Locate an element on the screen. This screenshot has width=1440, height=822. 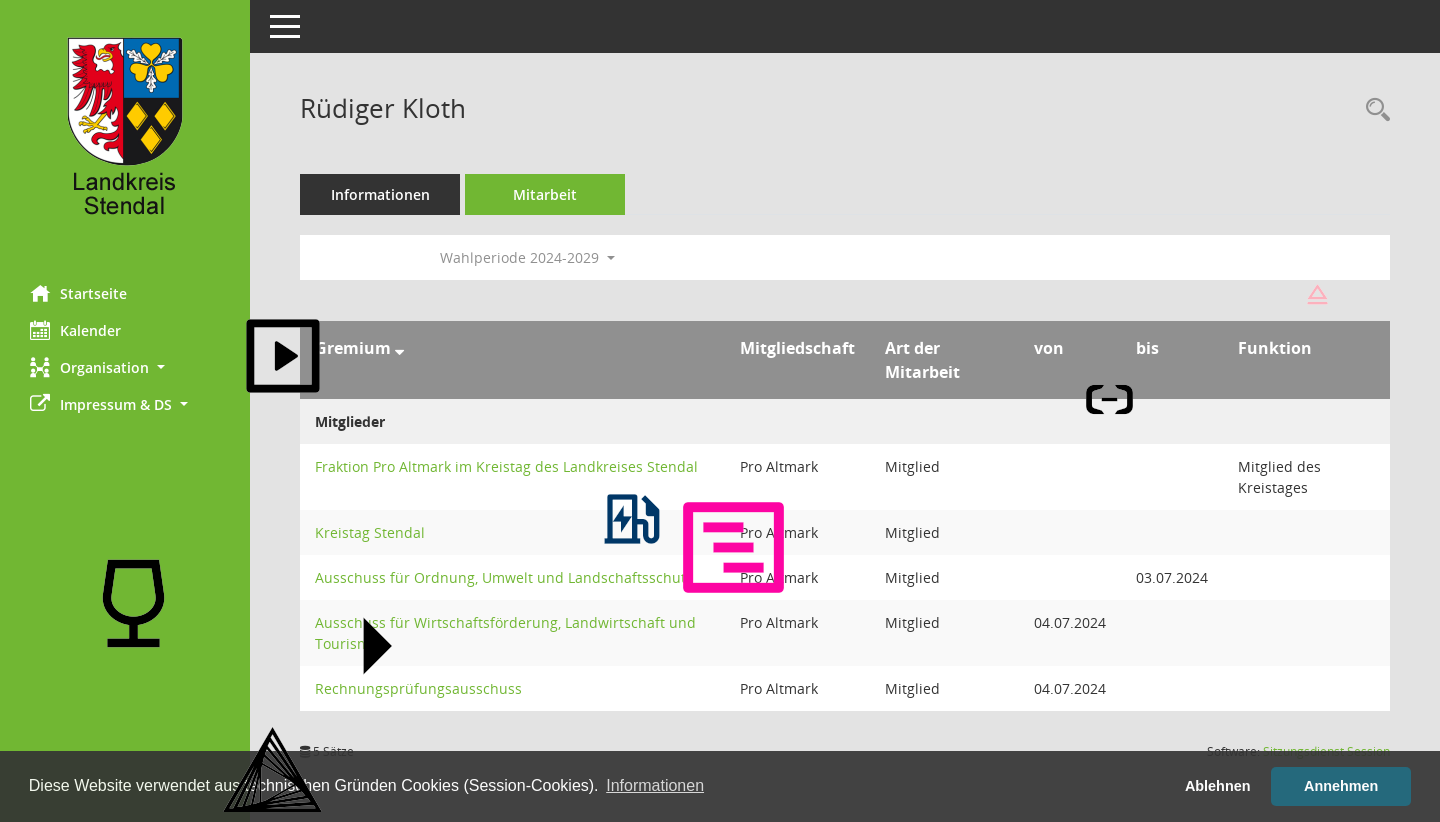
play video content is located at coordinates (283, 356).